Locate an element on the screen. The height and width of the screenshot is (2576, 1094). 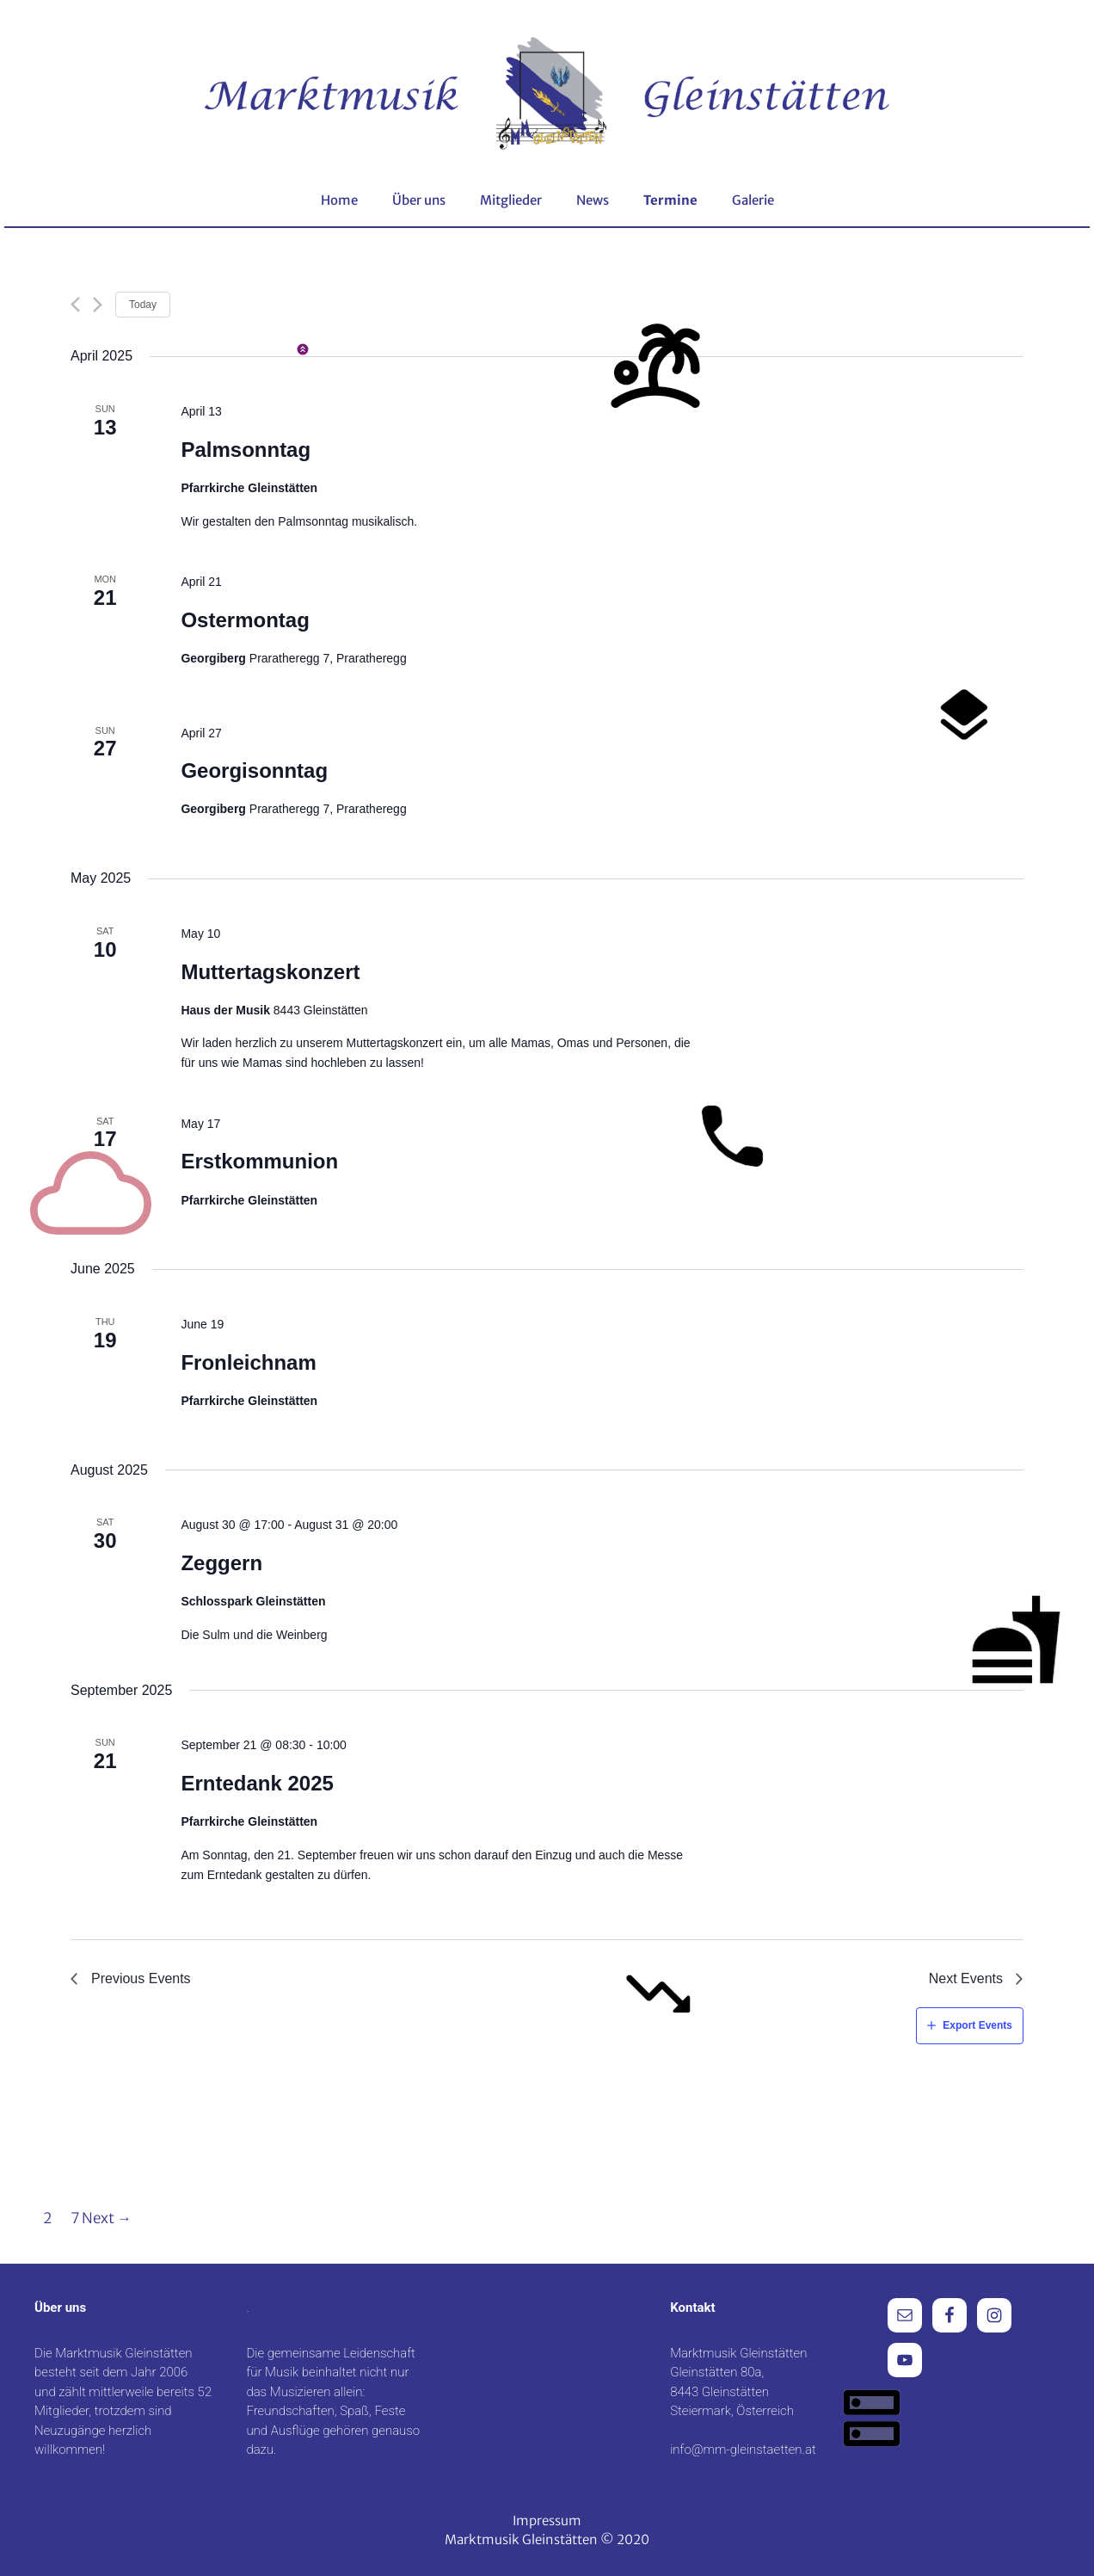
toggle map layers or overlays is located at coordinates (964, 716).